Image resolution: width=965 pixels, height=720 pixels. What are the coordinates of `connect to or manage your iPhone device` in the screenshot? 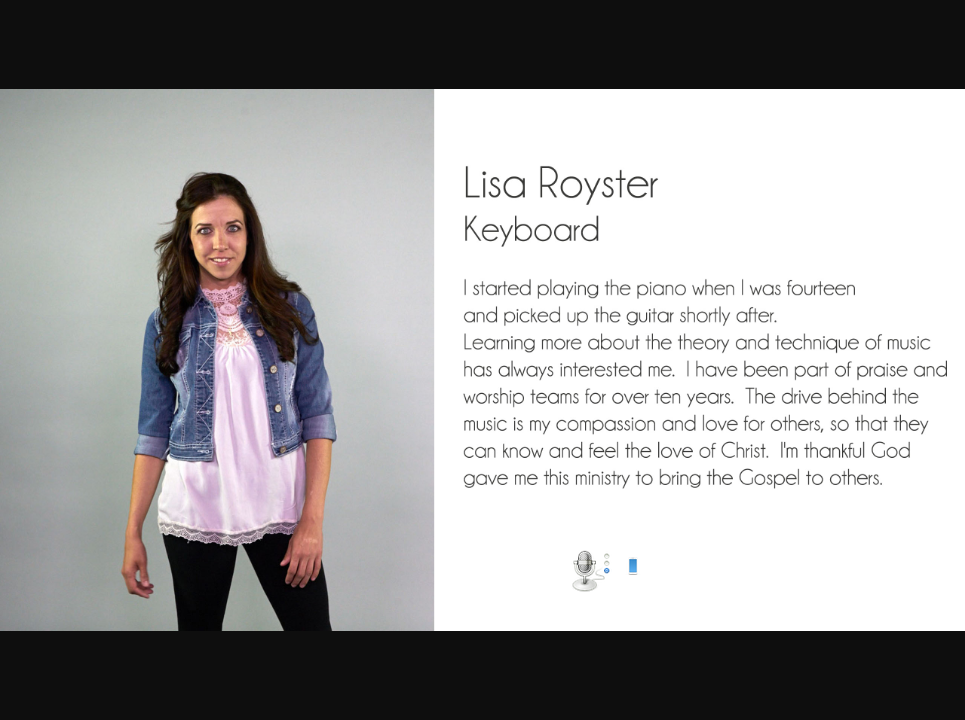 It's located at (633, 566).